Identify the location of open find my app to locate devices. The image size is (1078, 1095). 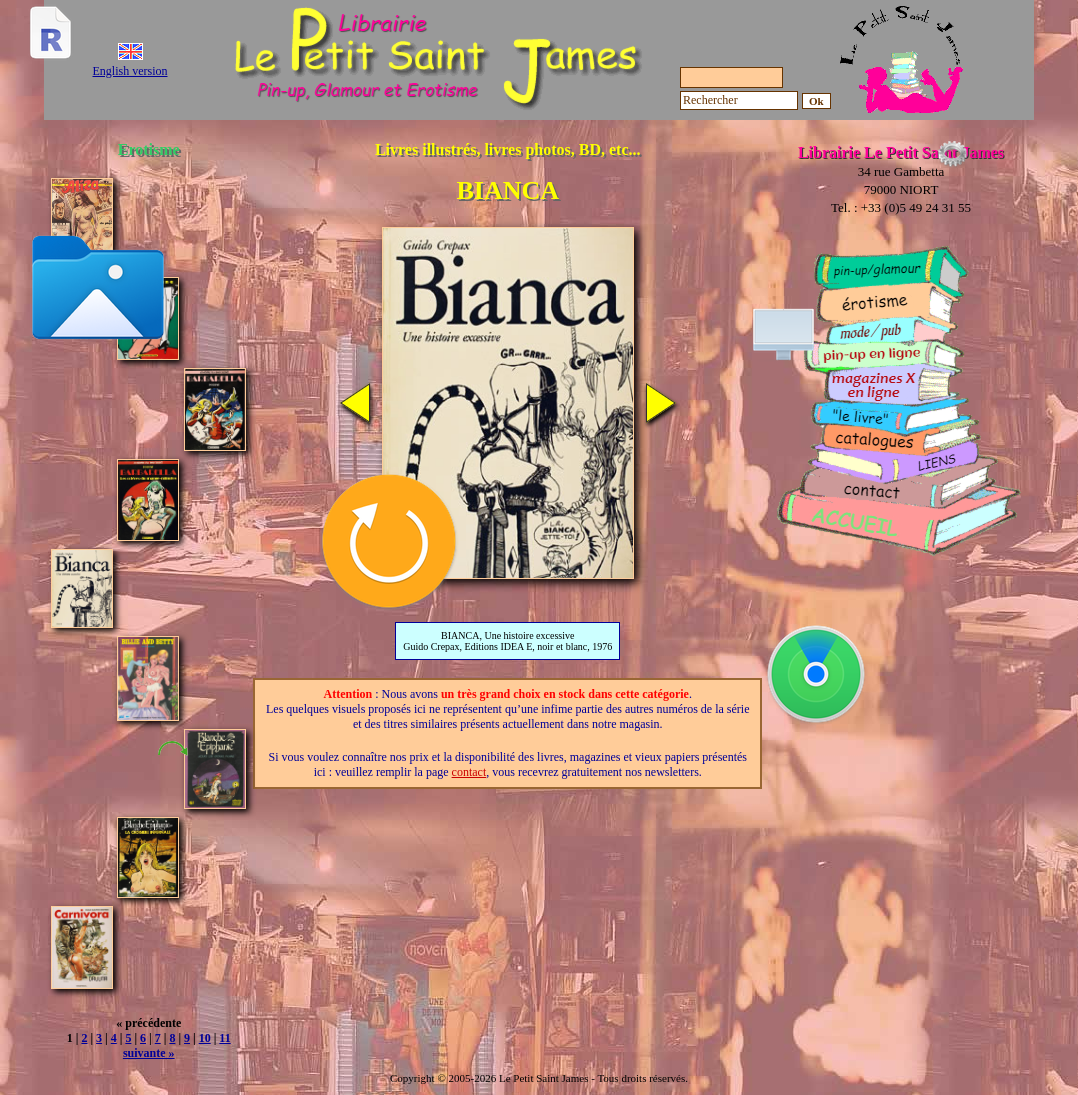
(816, 674).